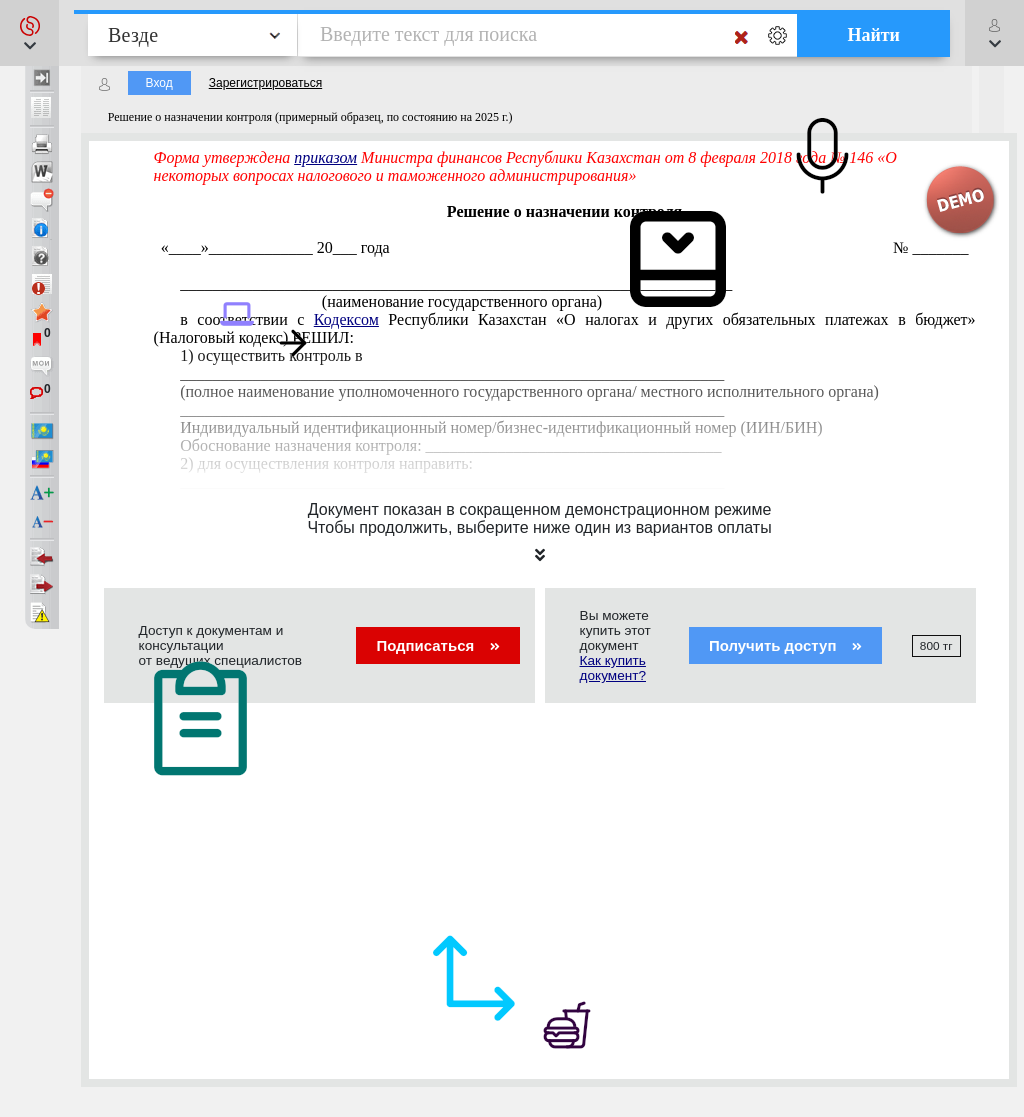  What do you see at coordinates (678, 259) in the screenshot?
I see `collapse the bottom panel or toolbar` at bounding box center [678, 259].